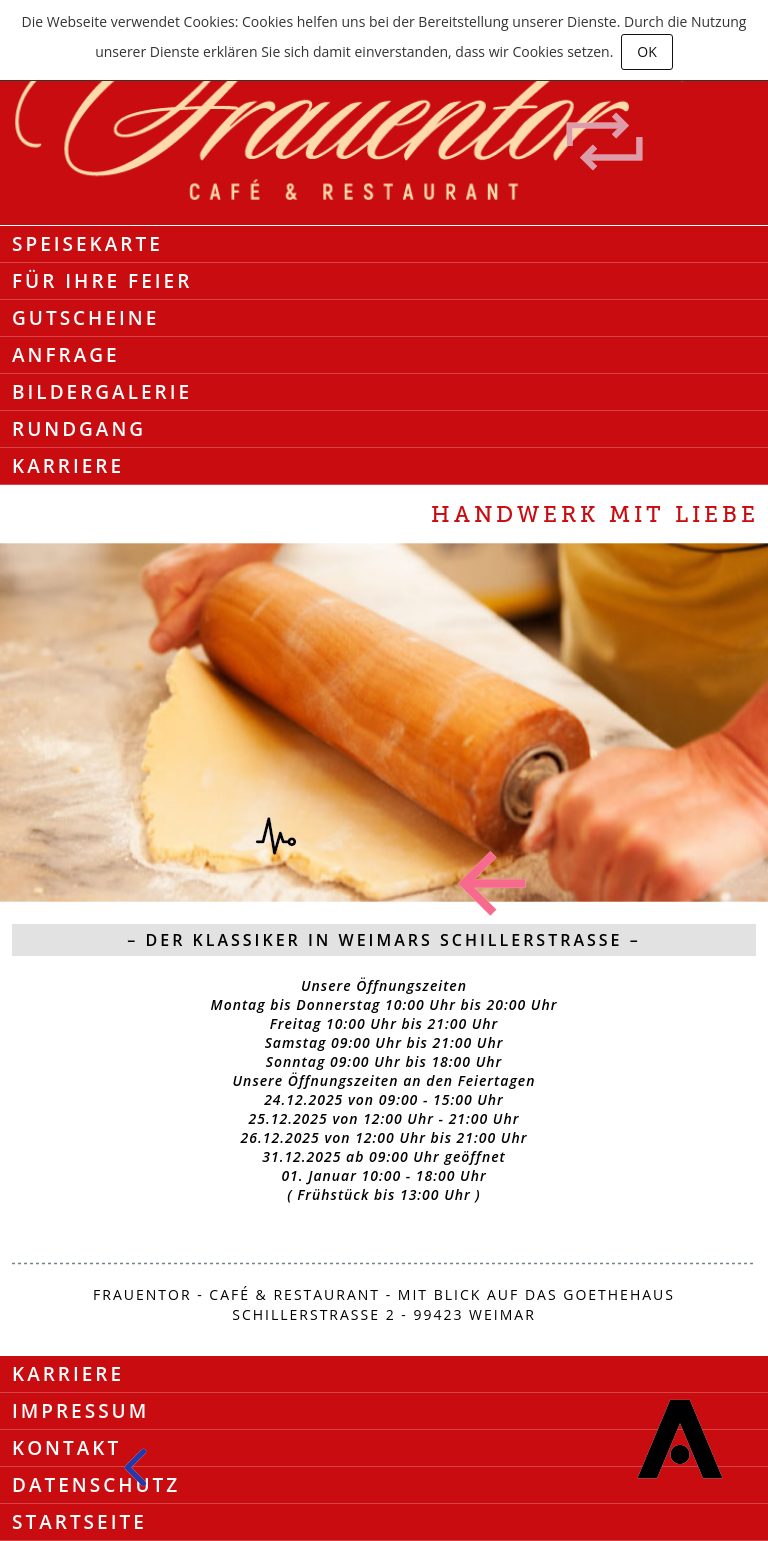 Image resolution: width=768 pixels, height=1541 pixels. I want to click on go back to the previous screen, so click(492, 883).